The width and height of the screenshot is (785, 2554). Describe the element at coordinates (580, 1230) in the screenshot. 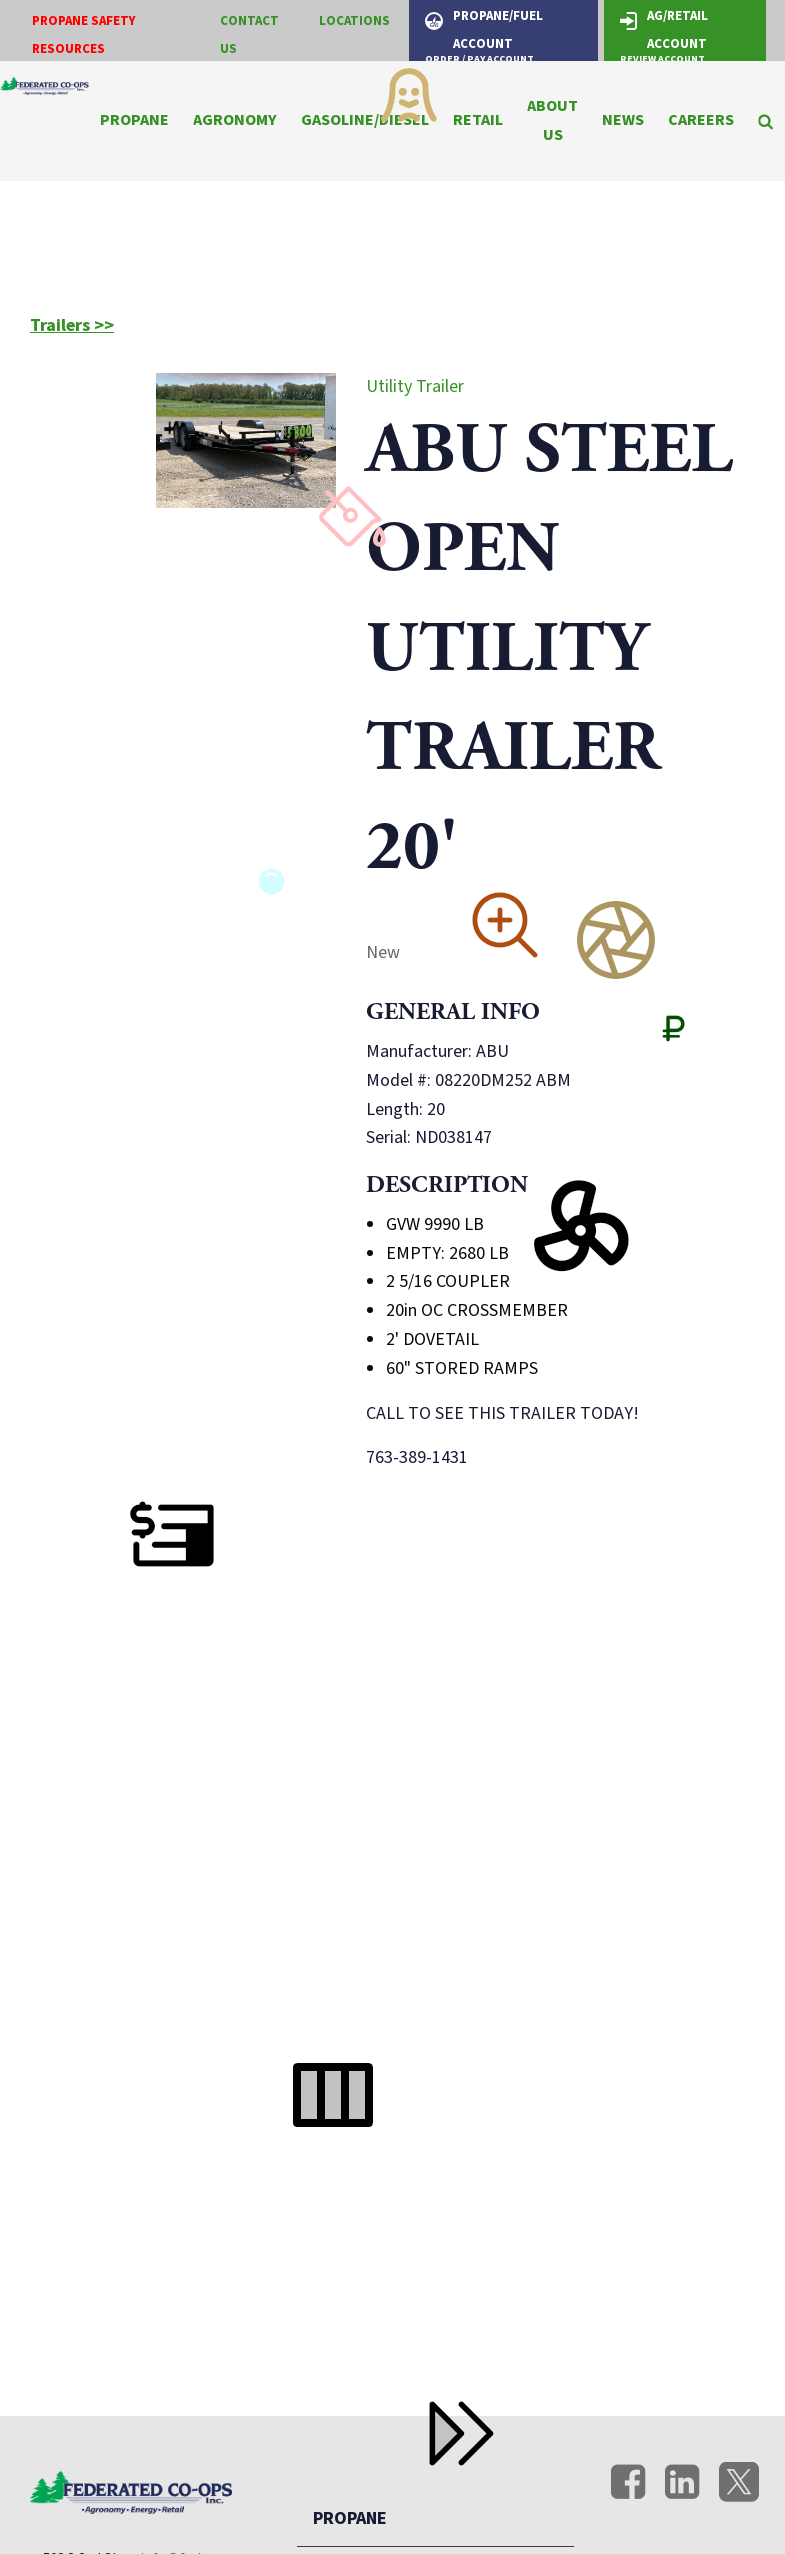

I see `control fan or ventilation settings` at that location.